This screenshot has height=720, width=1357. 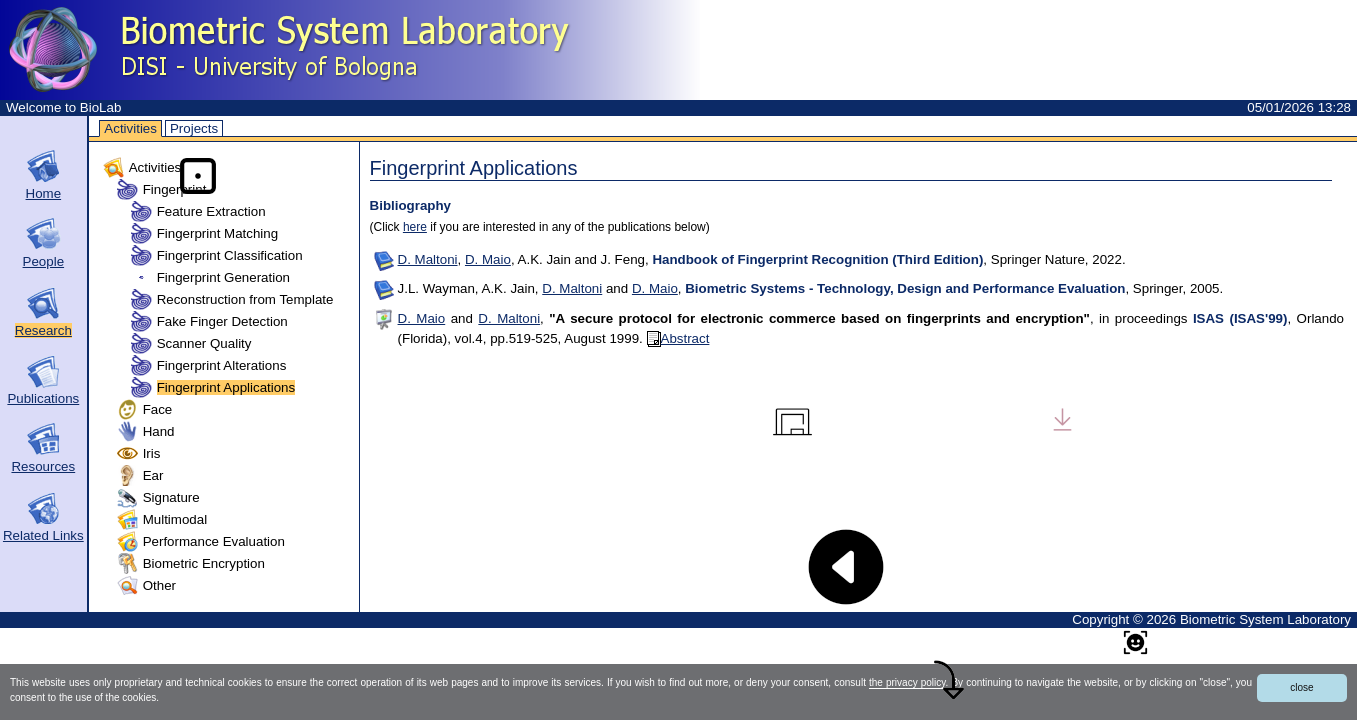 I want to click on scan face to unlock or authenticate, so click(x=1135, y=642).